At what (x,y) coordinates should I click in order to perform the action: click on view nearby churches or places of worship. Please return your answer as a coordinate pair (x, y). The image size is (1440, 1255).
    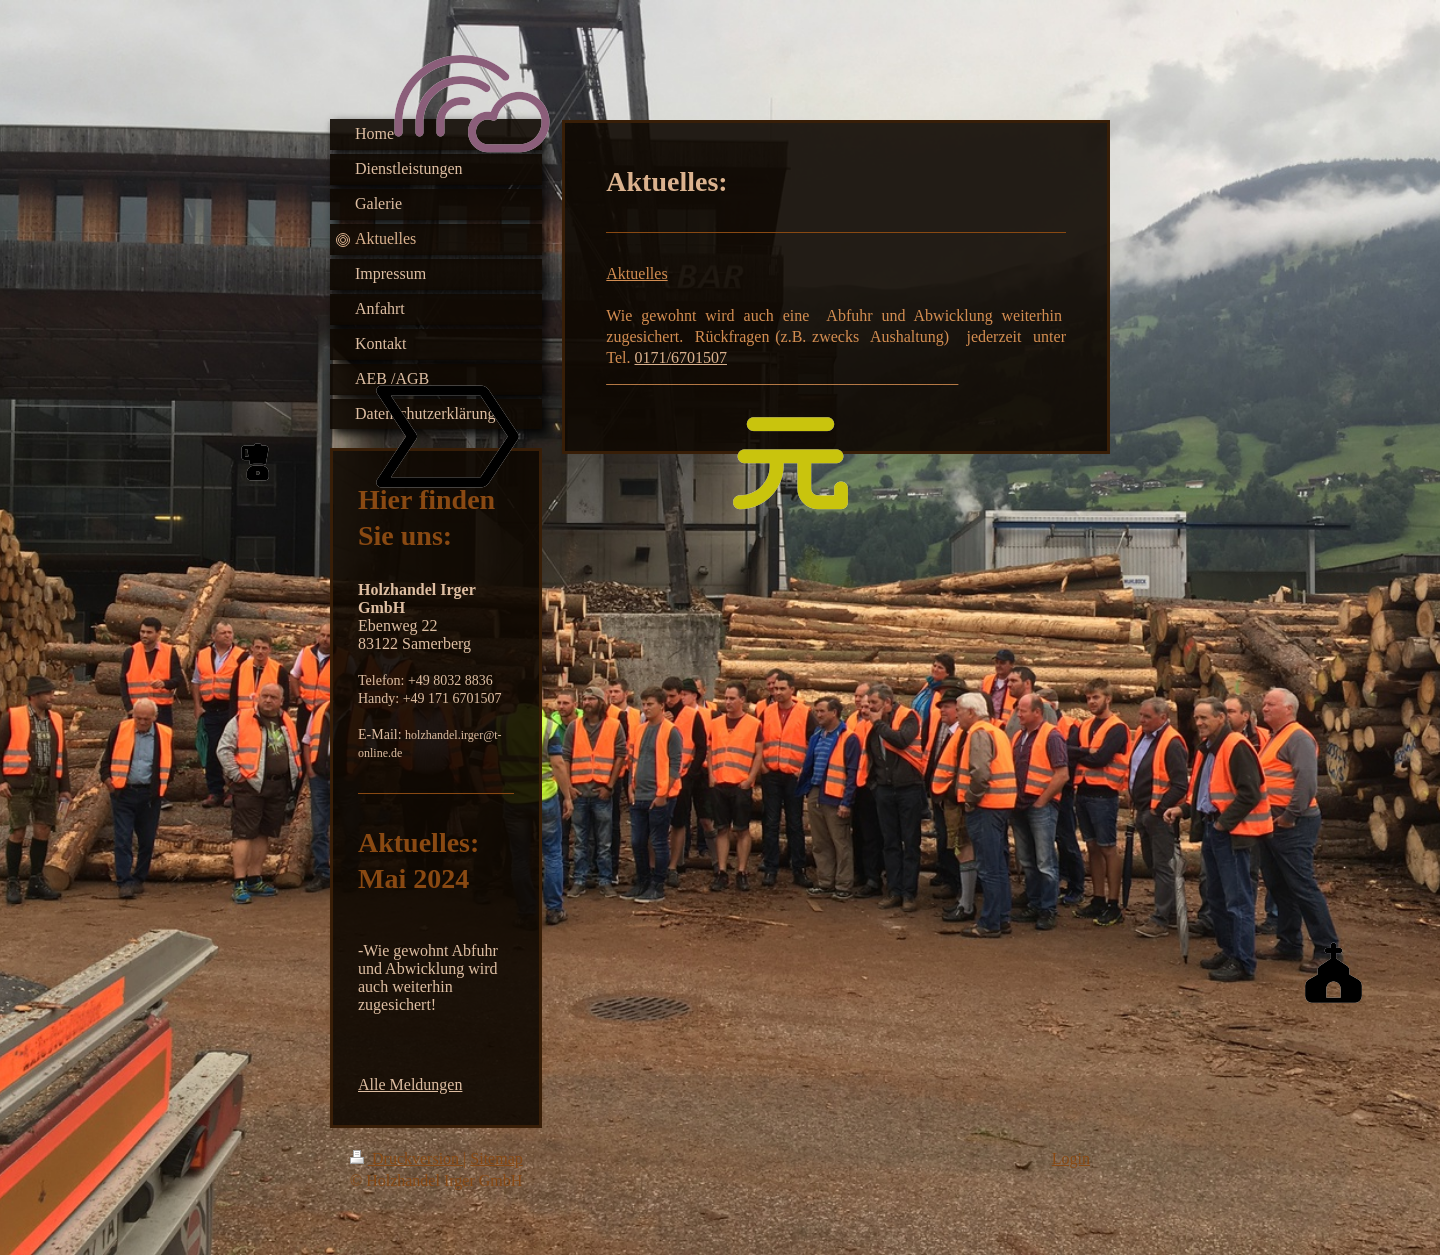
    Looking at the image, I should click on (1333, 974).